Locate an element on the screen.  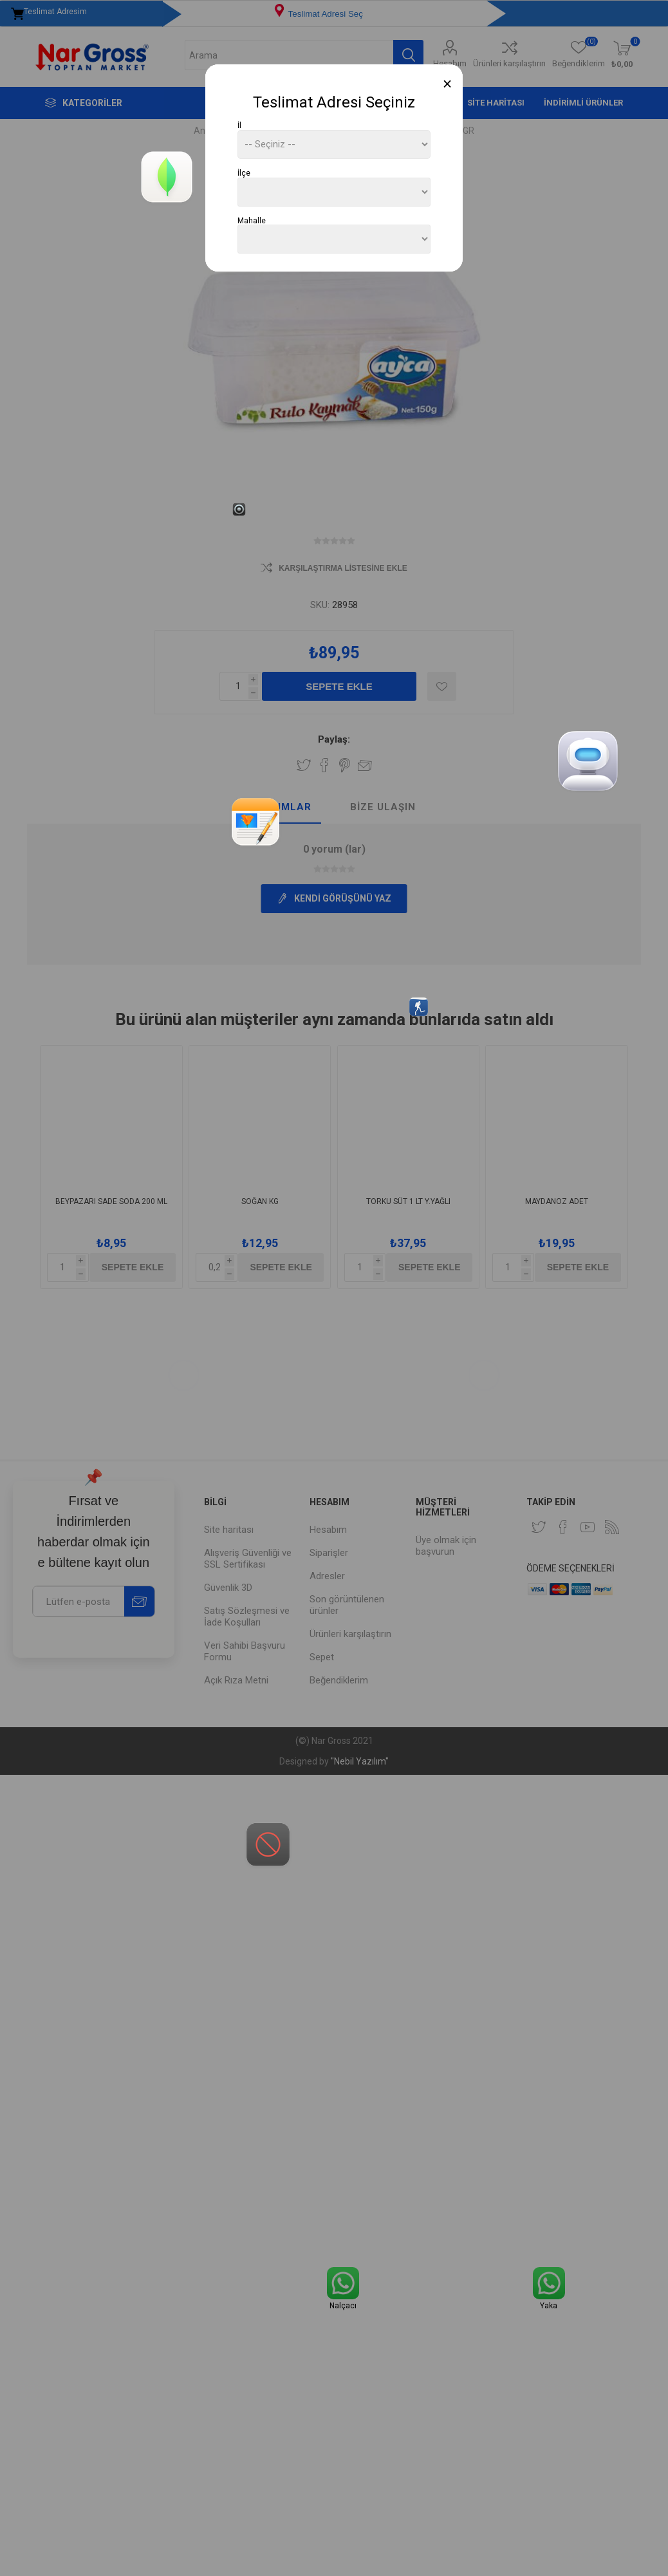
open calligrawords app is located at coordinates (255, 822).